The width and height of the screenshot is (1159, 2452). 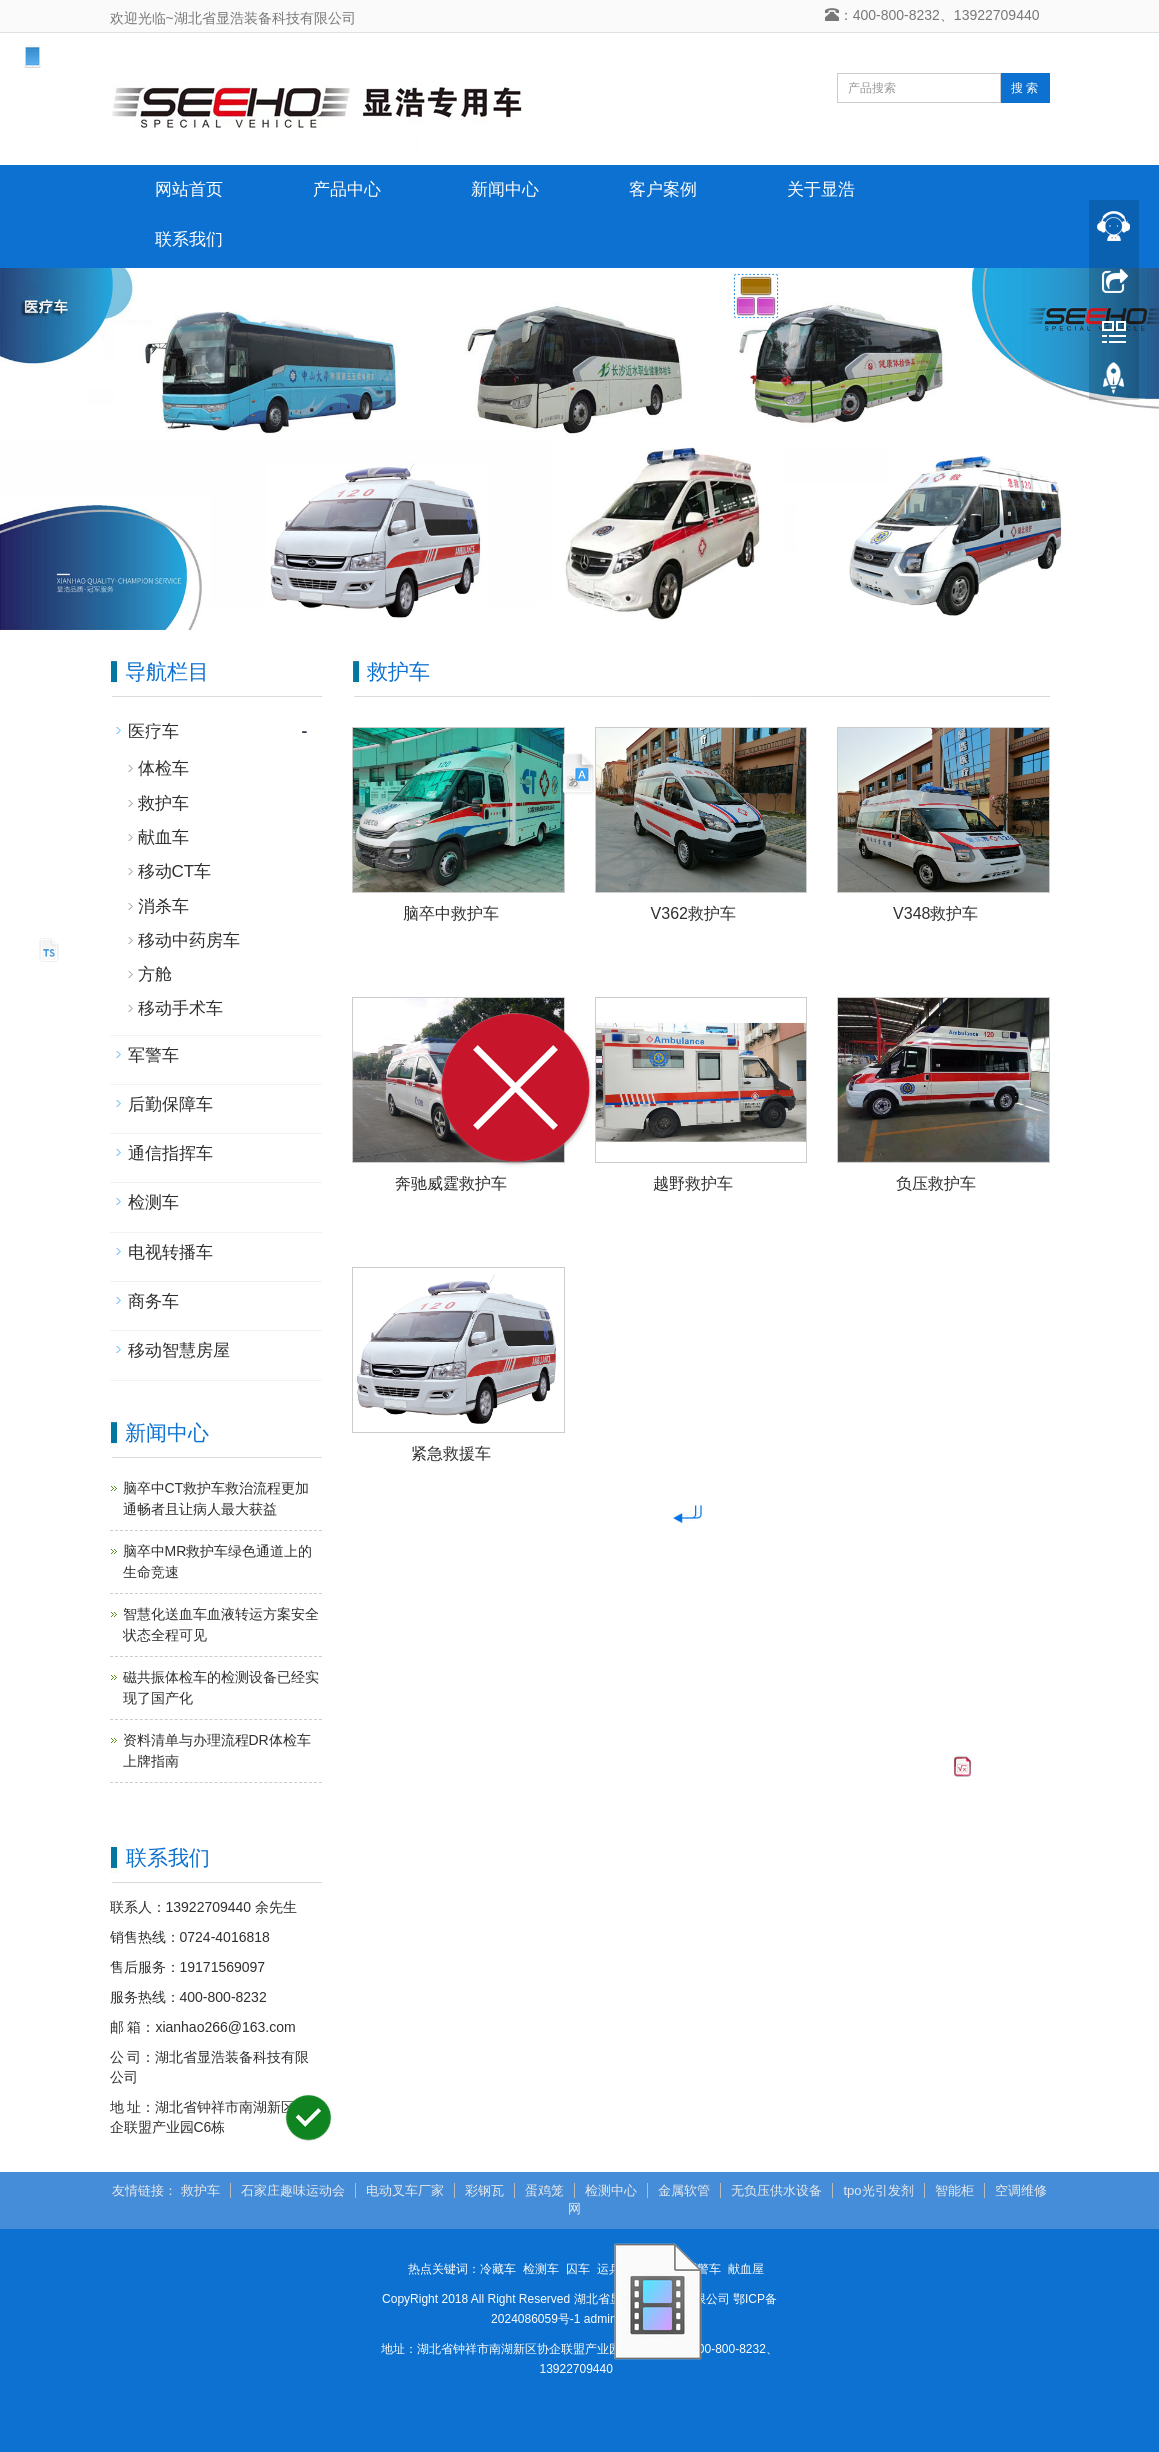 I want to click on libreoffice math formula file, so click(x=962, y=1766).